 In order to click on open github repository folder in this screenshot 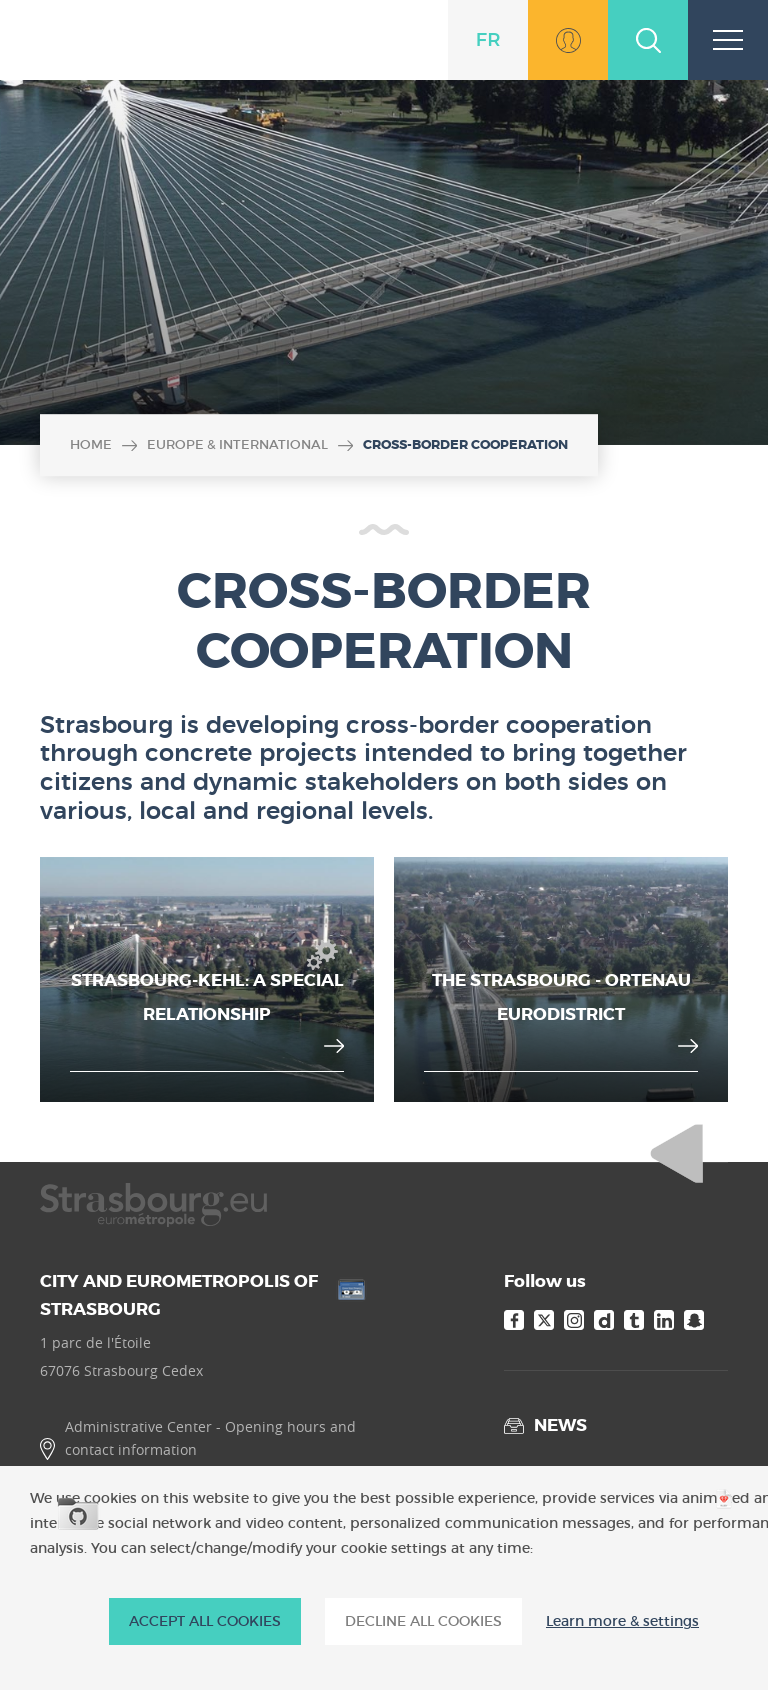, I will do `click(78, 1515)`.